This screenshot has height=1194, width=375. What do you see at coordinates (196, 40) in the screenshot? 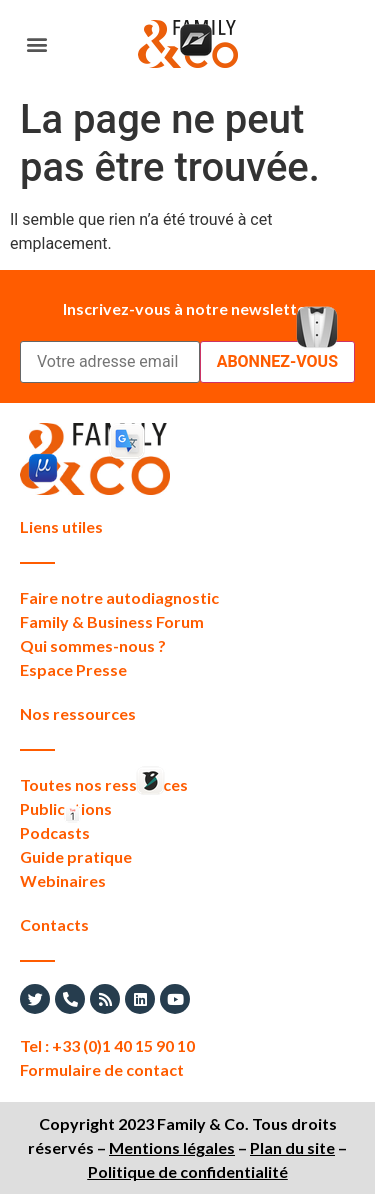
I see `launch need for speed shift racing game` at bounding box center [196, 40].